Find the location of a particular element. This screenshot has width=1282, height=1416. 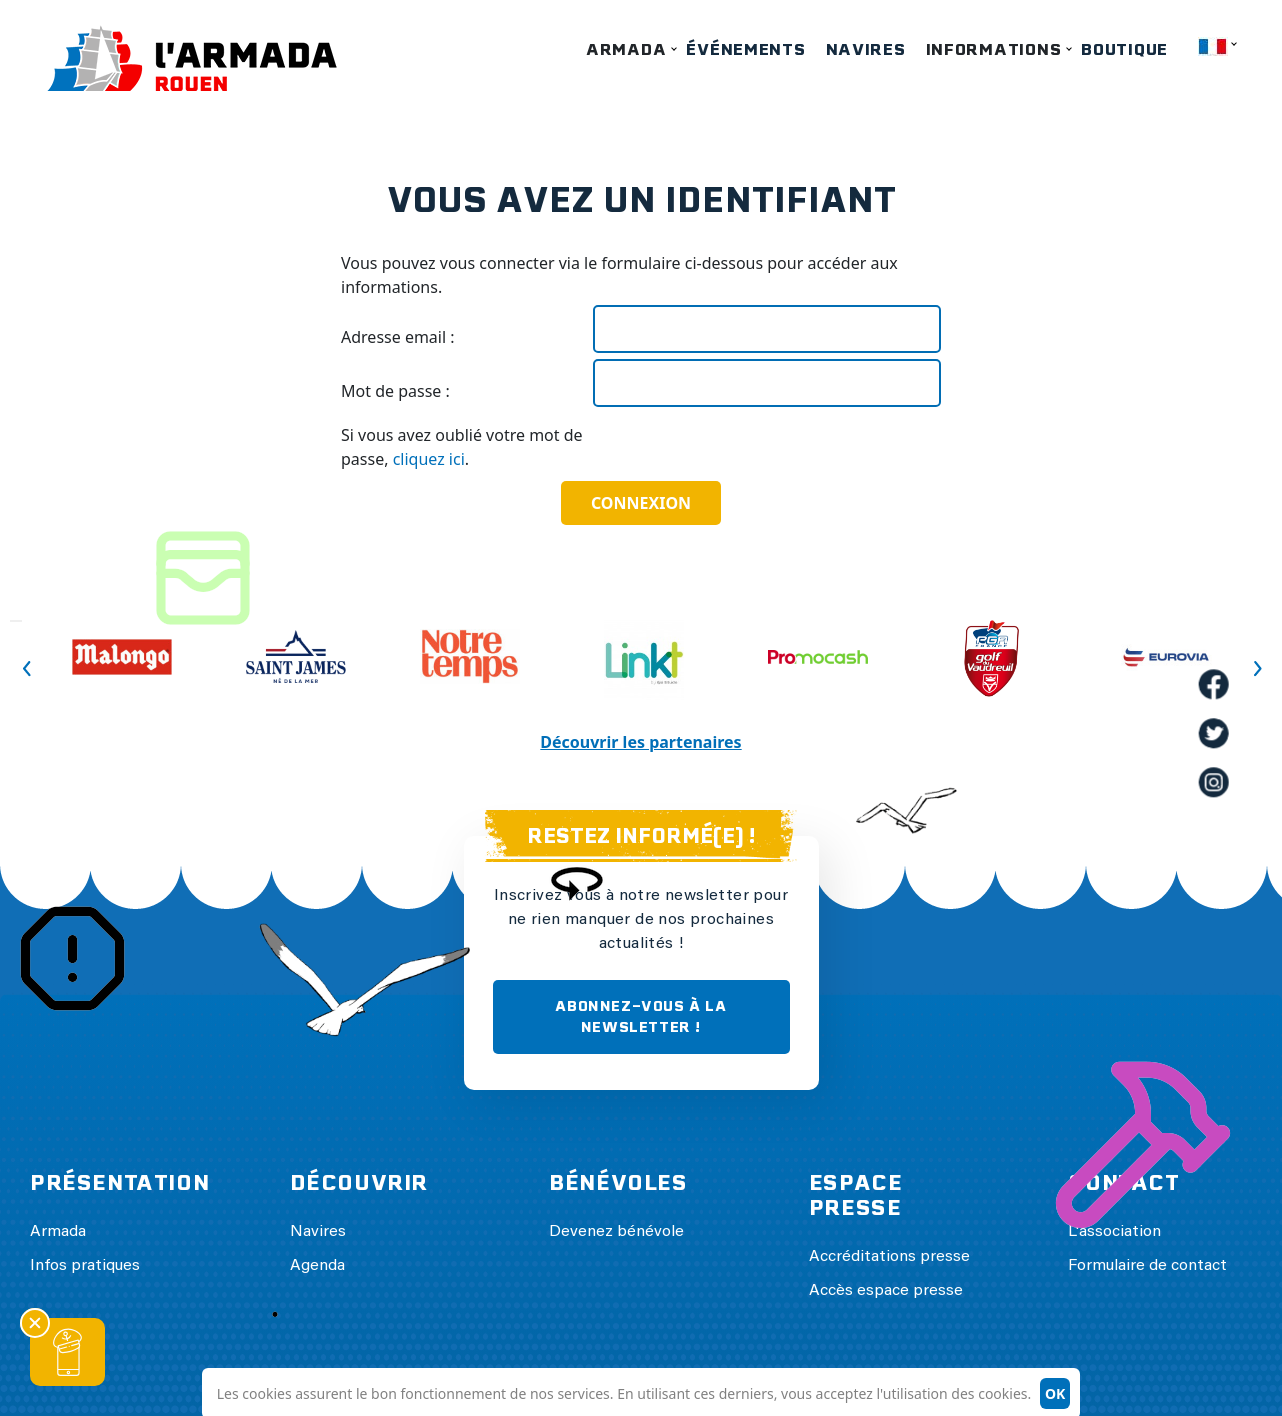

indicates a critical warning or error state is located at coordinates (72, 958).